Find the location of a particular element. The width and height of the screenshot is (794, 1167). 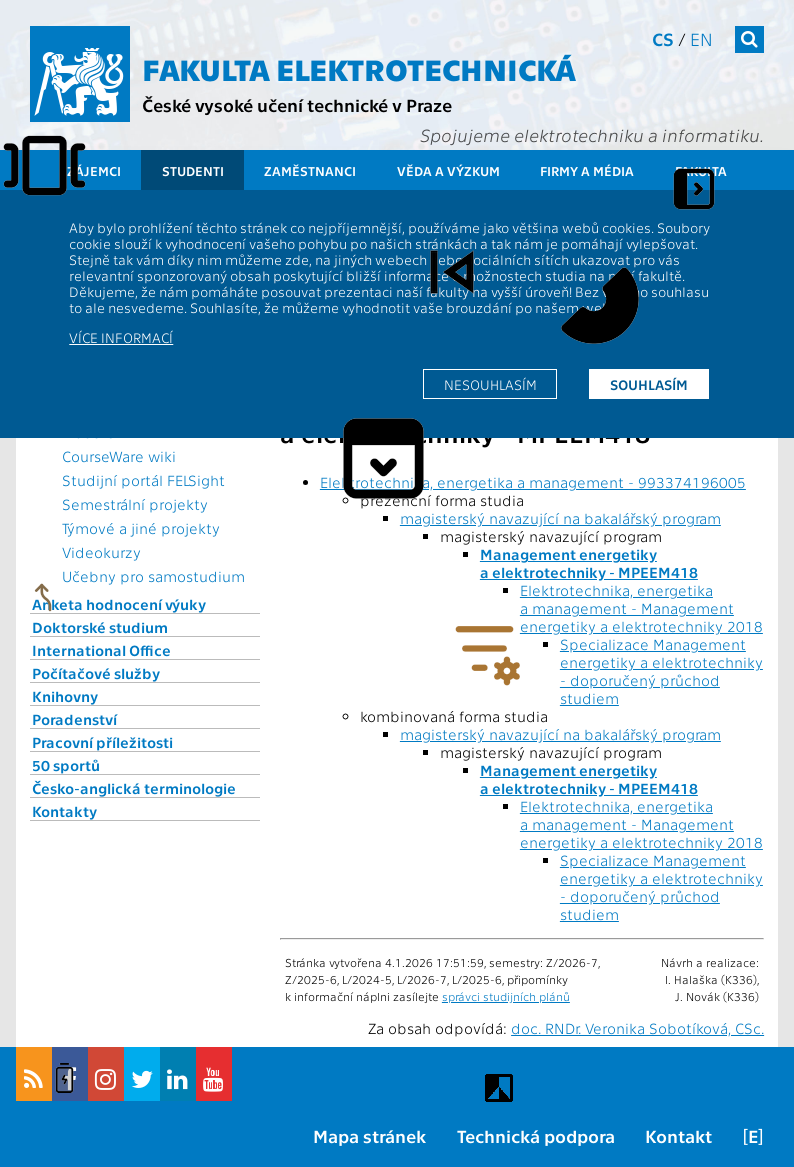

configure filter settings is located at coordinates (484, 648).